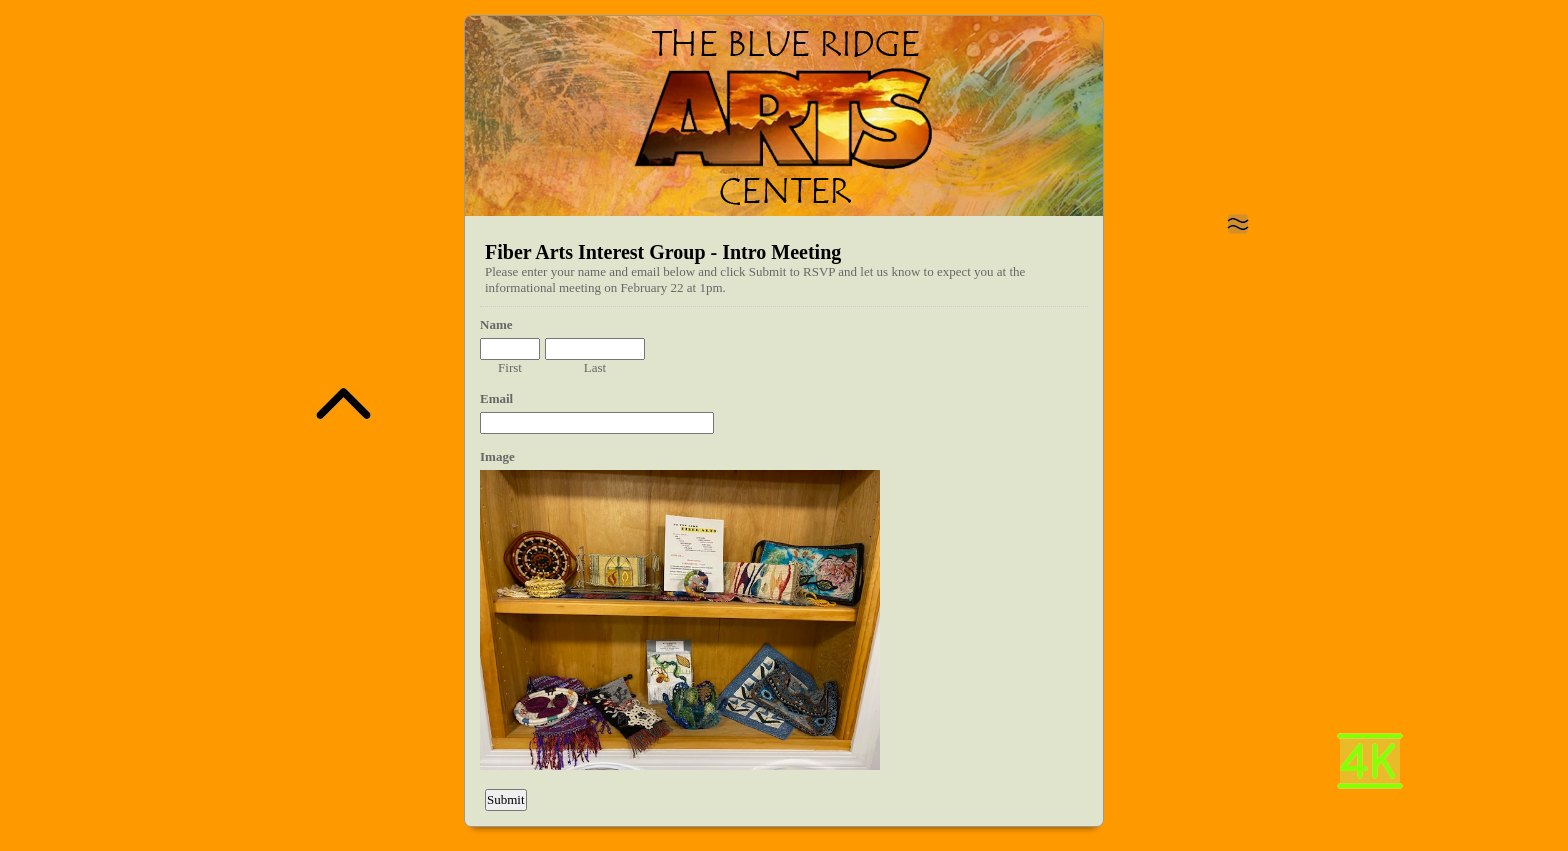 Image resolution: width=1568 pixels, height=851 pixels. What do you see at coordinates (1238, 224) in the screenshot?
I see `indicates approximate or estimated value` at bounding box center [1238, 224].